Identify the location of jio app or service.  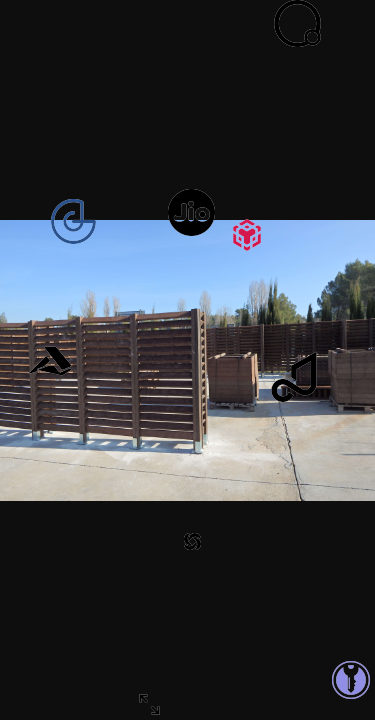
(191, 212).